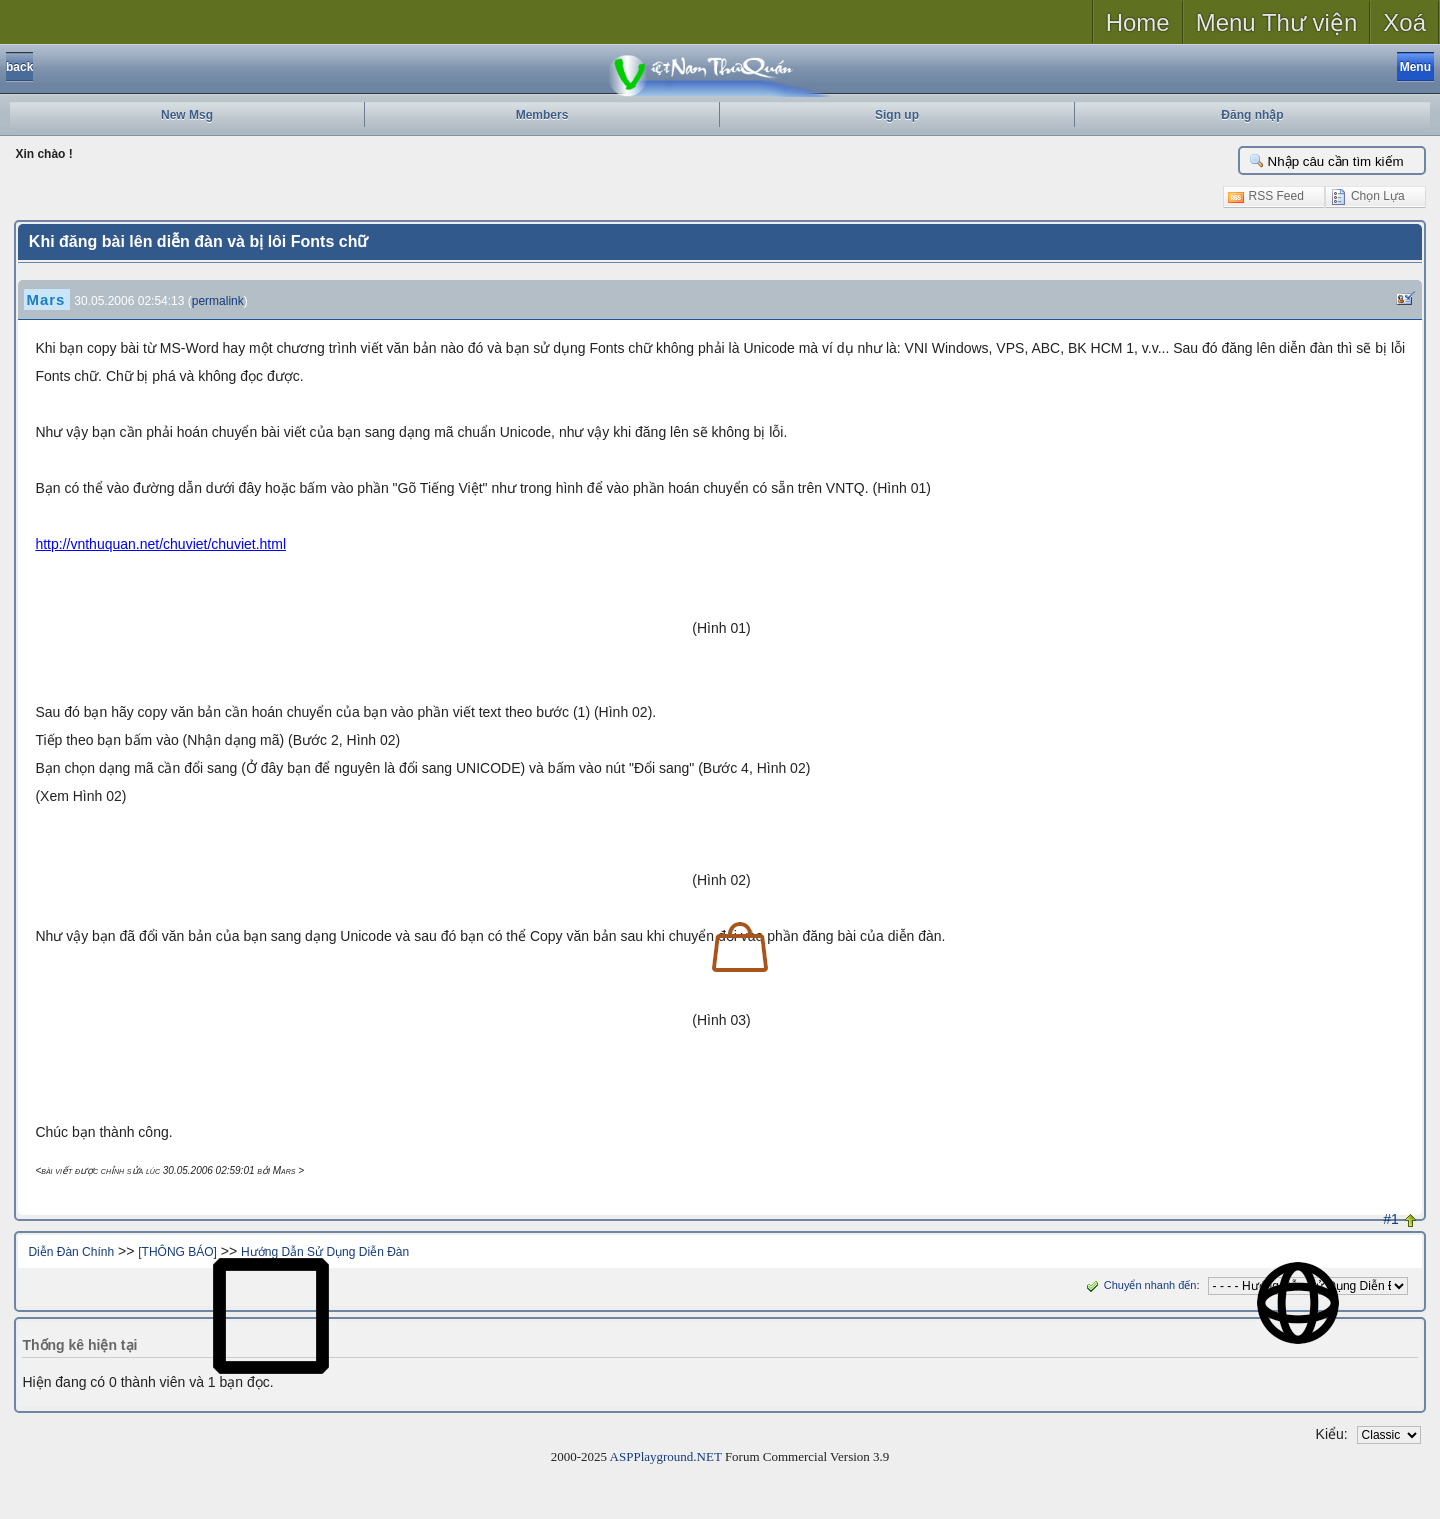 The width and height of the screenshot is (1440, 1519). I want to click on view your shopping bag, so click(740, 950).